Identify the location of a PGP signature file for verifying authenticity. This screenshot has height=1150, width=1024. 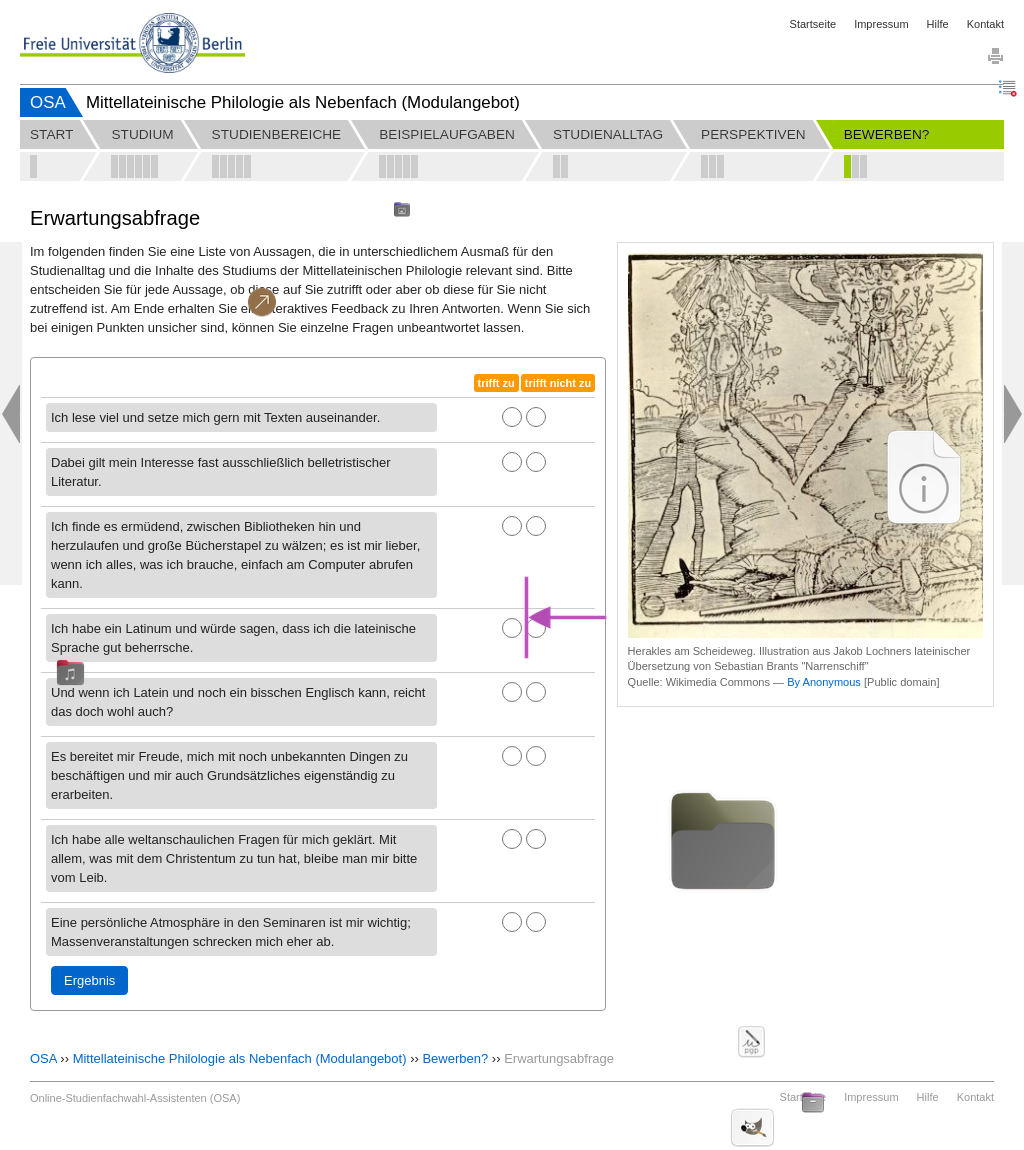
(751, 1041).